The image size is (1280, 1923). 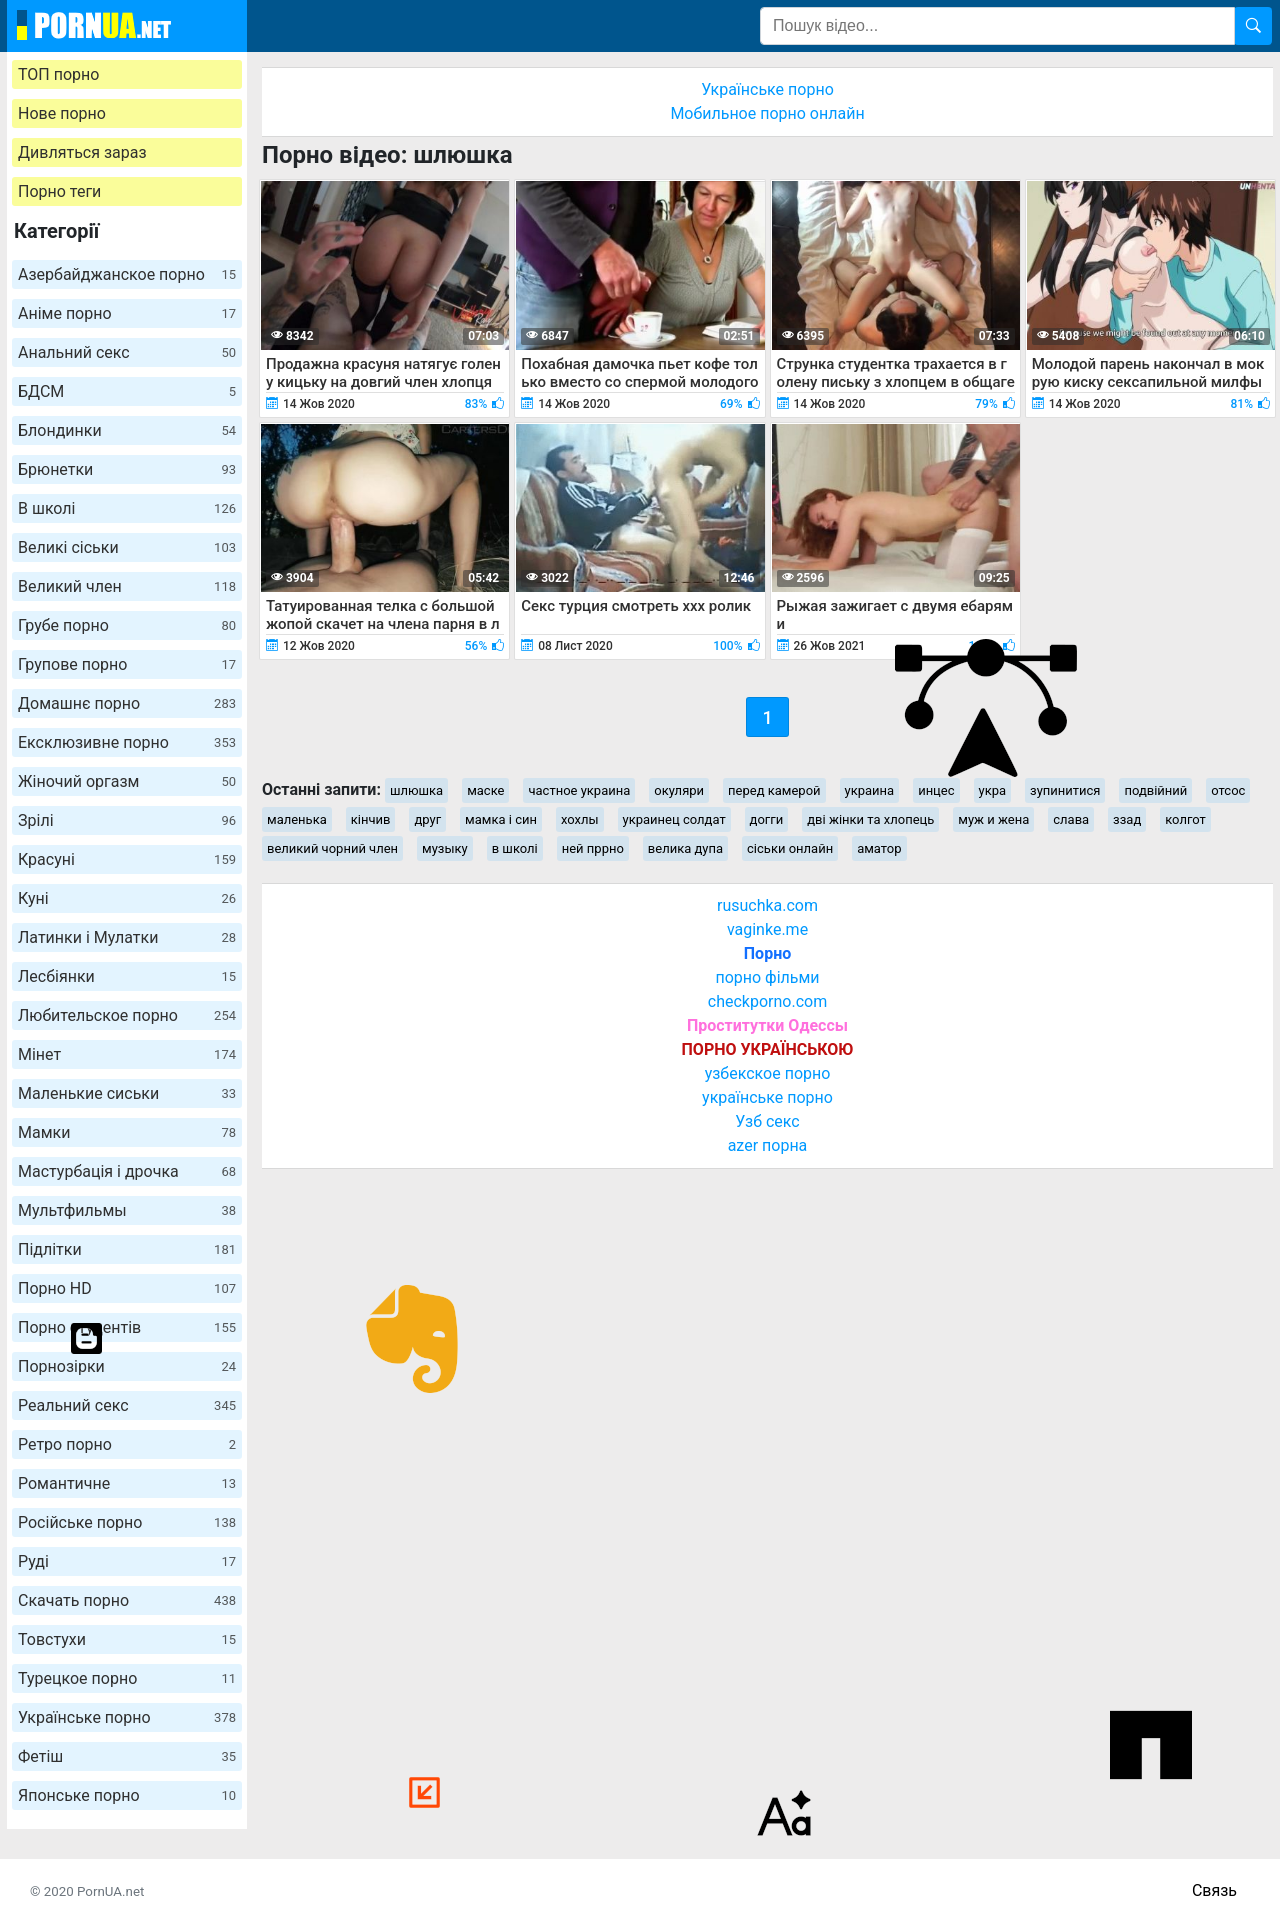 What do you see at coordinates (424, 1792) in the screenshot?
I see `navigate to previous or lower-level content` at bounding box center [424, 1792].